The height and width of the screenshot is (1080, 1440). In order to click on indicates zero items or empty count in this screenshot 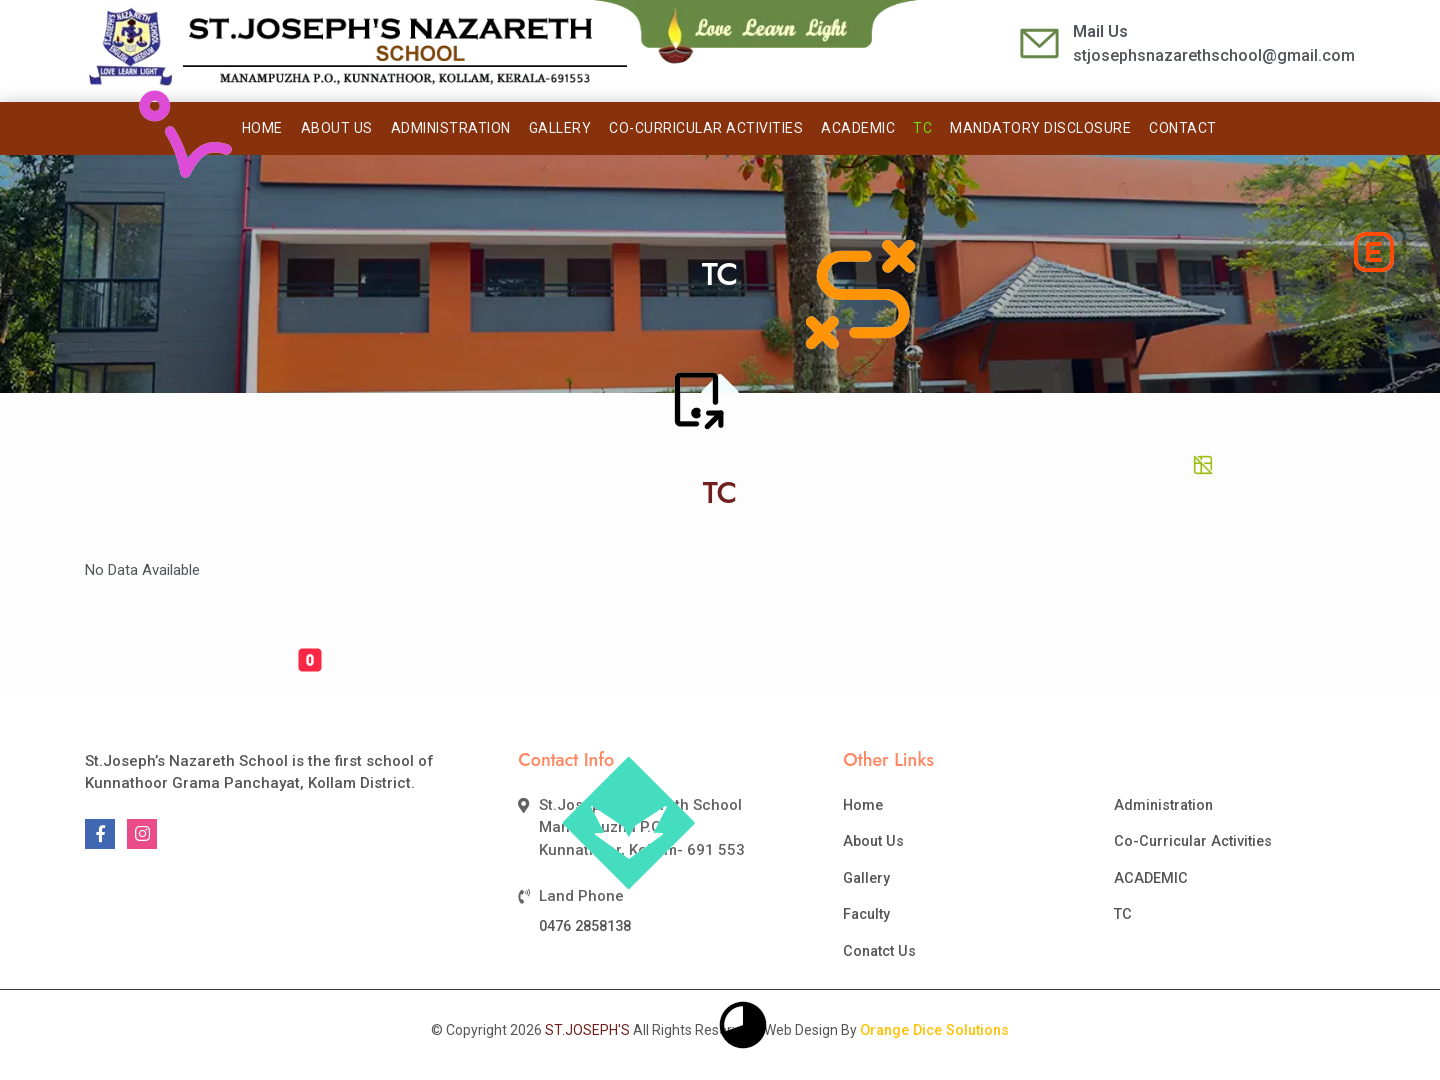, I will do `click(310, 660)`.